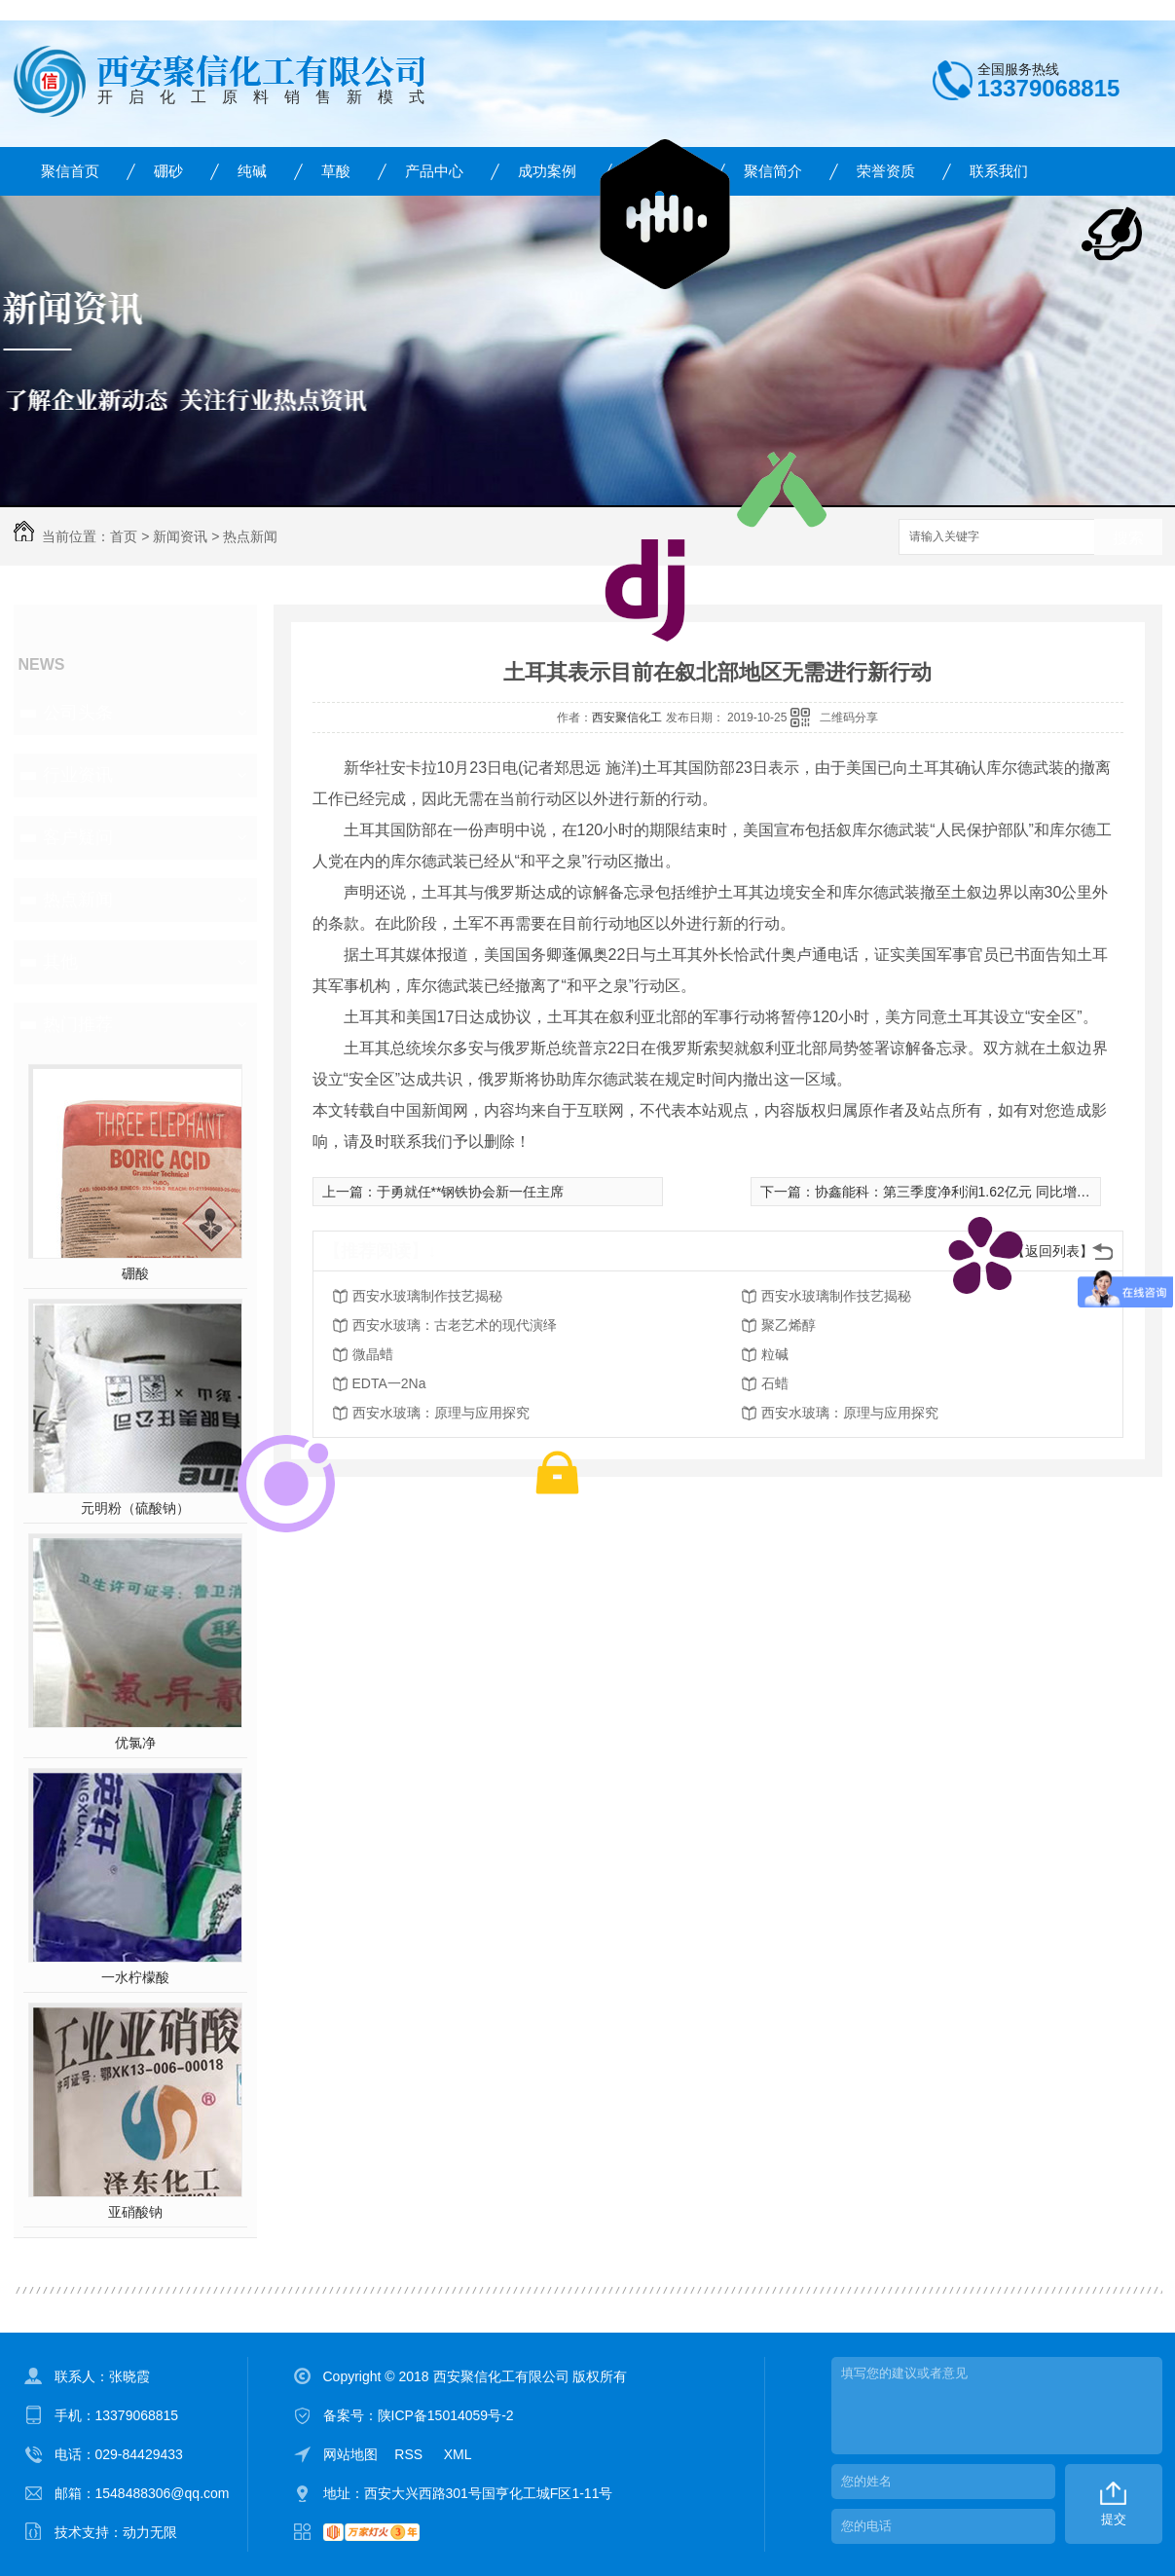 The image size is (1175, 2576). What do you see at coordinates (557, 1472) in the screenshot?
I see `access your shopping bag` at bounding box center [557, 1472].